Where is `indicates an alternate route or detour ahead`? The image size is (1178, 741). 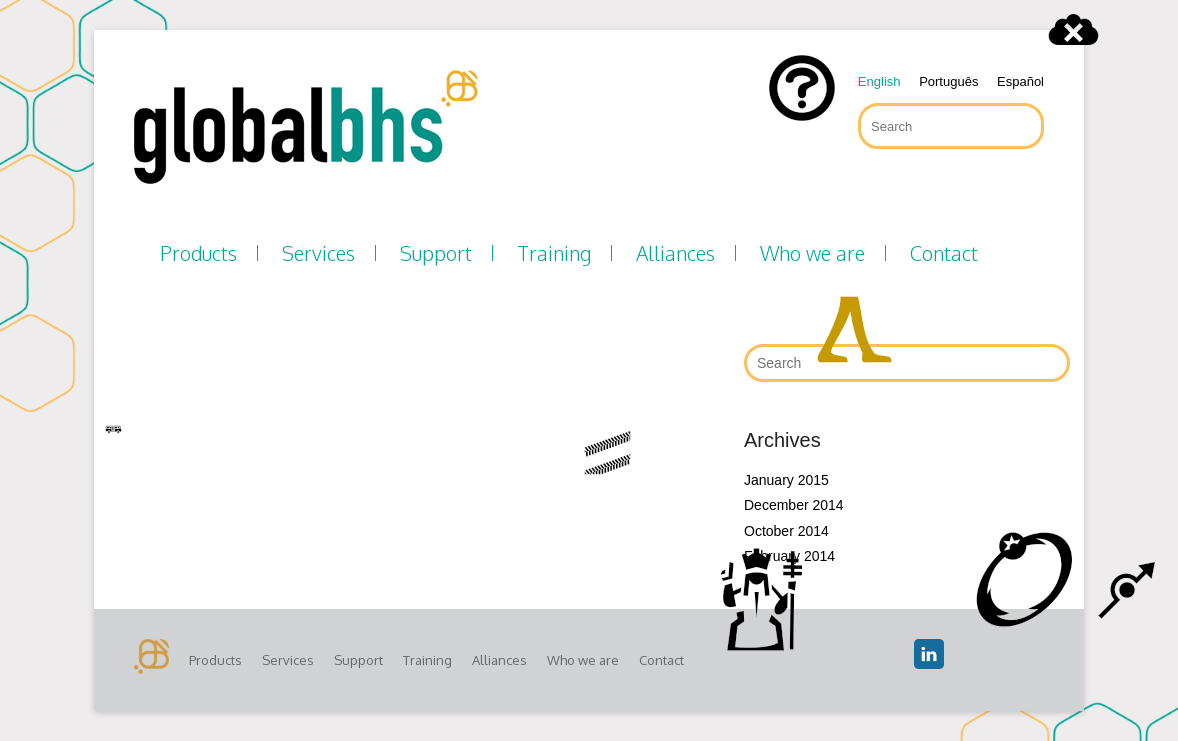 indicates an alternate route or detour ahead is located at coordinates (1127, 590).